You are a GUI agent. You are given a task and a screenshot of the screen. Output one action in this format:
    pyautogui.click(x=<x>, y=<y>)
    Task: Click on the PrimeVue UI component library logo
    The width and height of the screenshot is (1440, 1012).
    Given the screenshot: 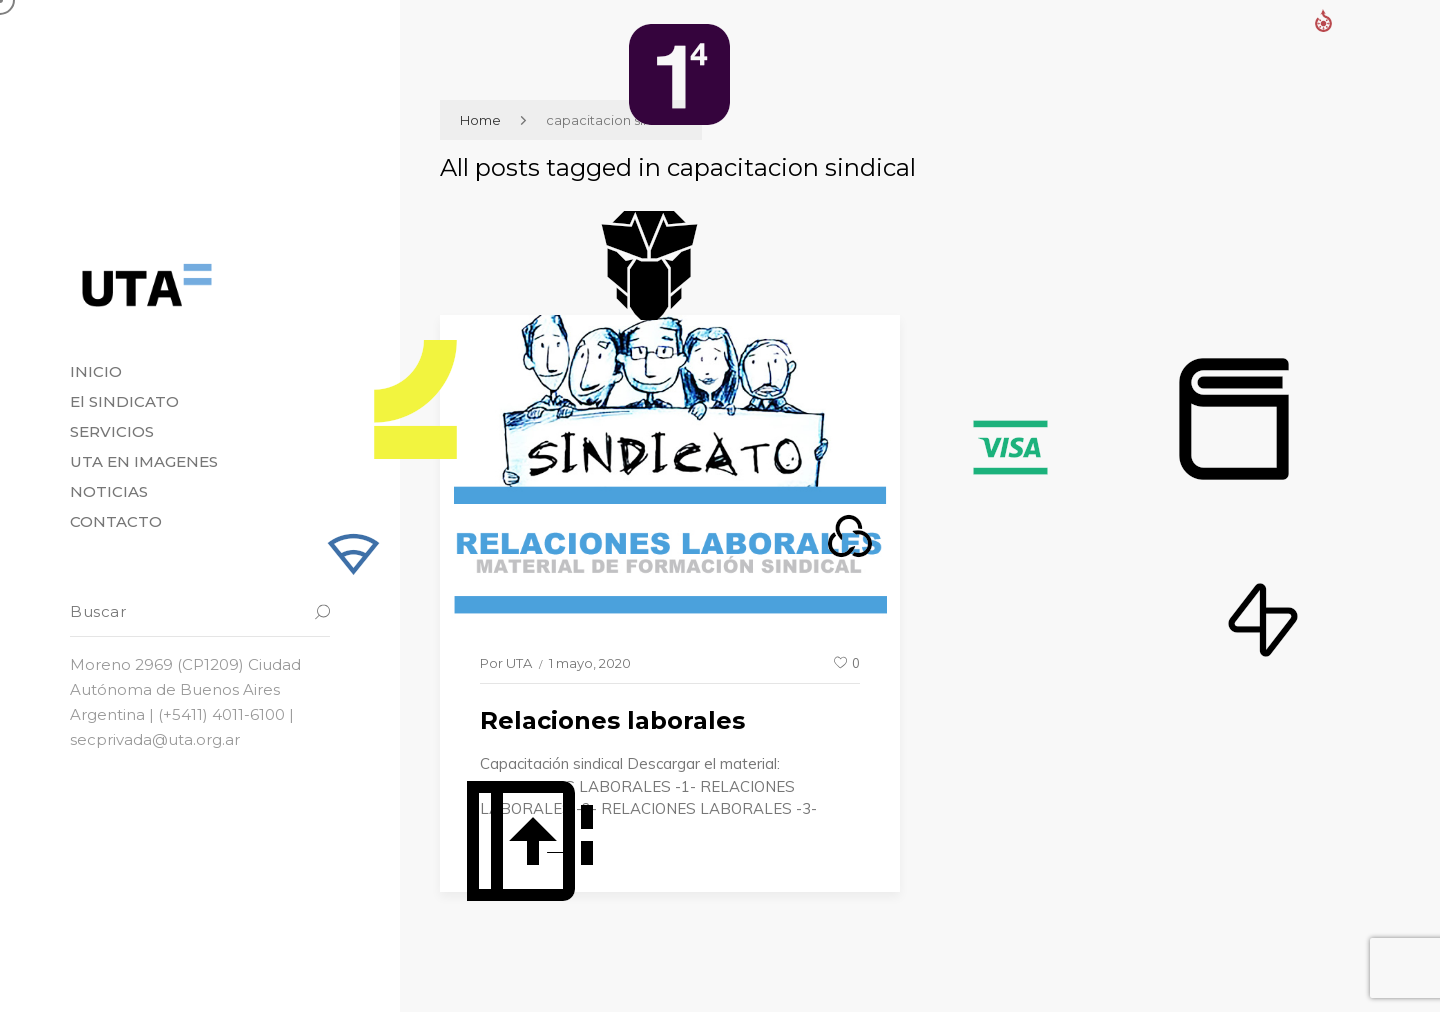 What is the action you would take?
    pyautogui.click(x=649, y=265)
    